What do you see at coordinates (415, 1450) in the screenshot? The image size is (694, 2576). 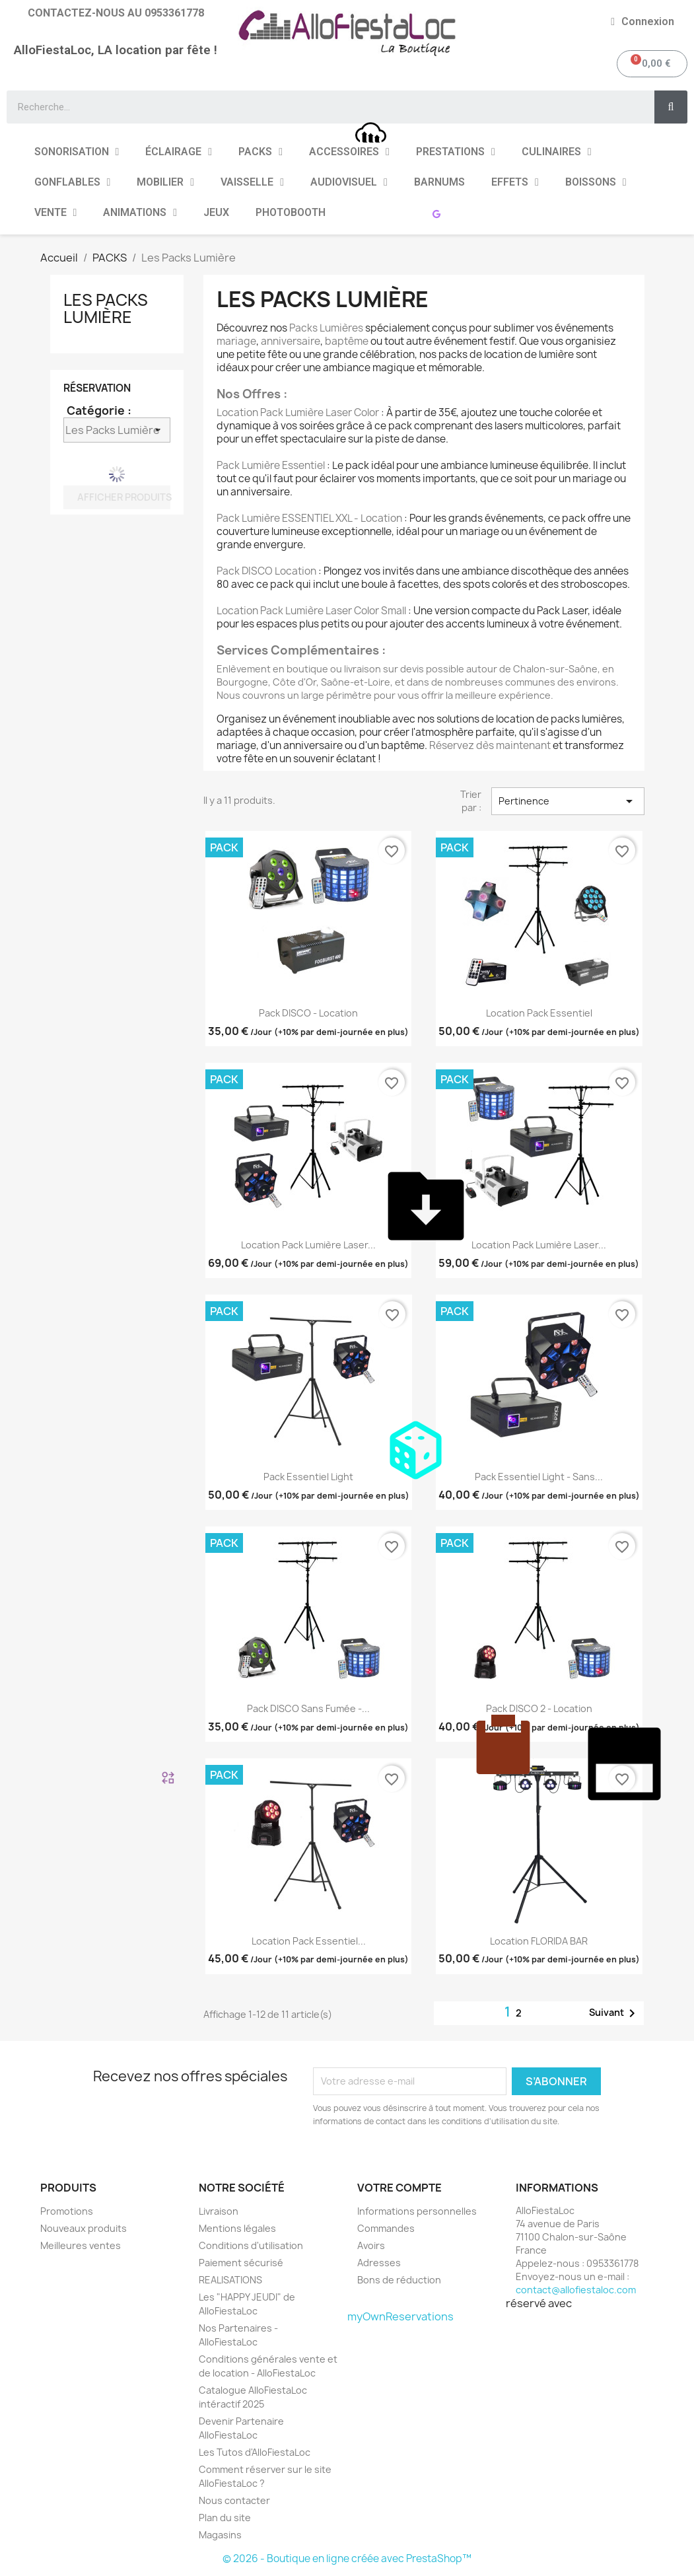 I see `randomize or shuffle content` at bounding box center [415, 1450].